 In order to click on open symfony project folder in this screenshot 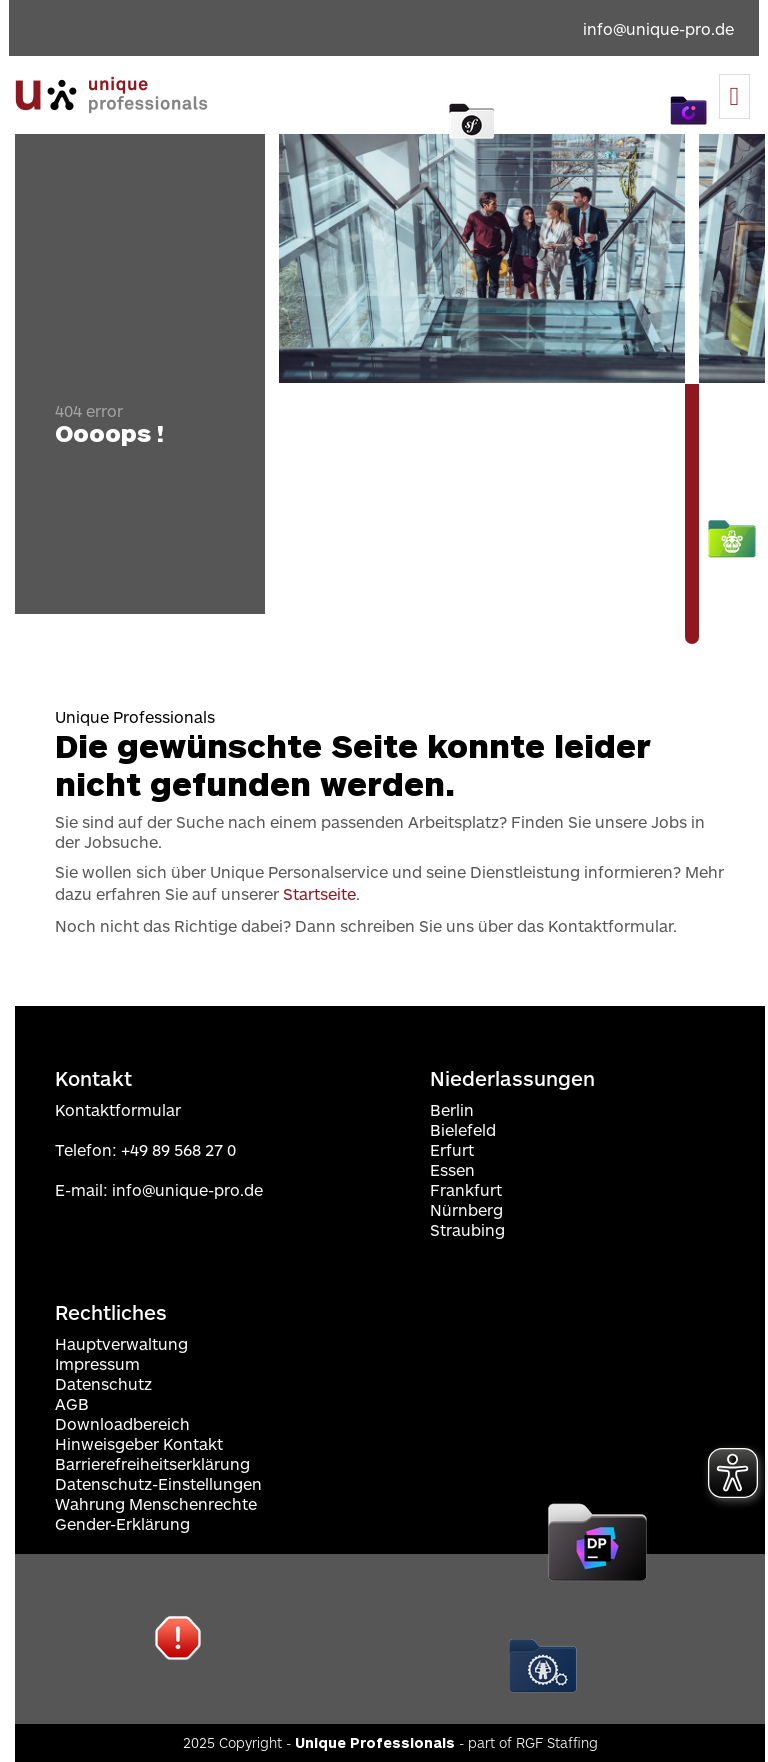, I will do `click(471, 122)`.